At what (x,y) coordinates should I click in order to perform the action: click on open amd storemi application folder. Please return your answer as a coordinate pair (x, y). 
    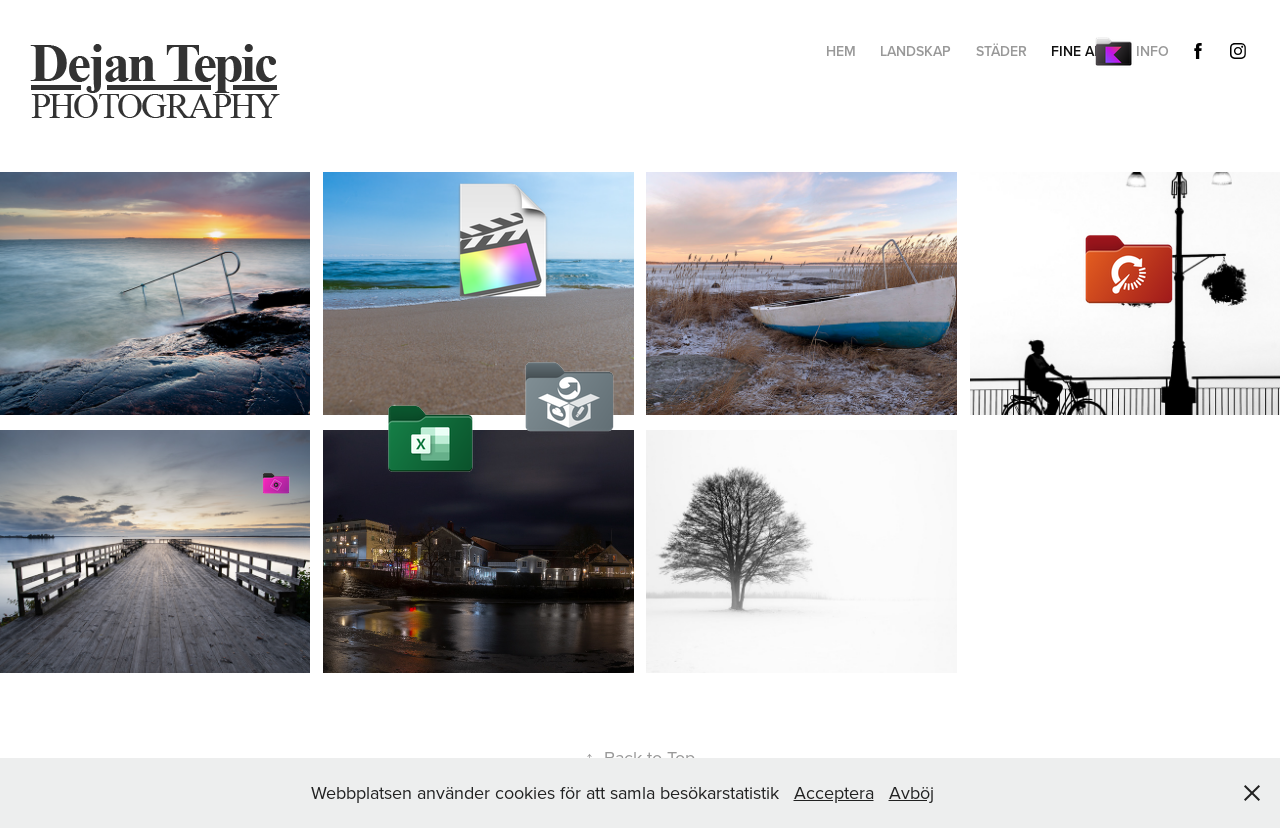
    Looking at the image, I should click on (1128, 271).